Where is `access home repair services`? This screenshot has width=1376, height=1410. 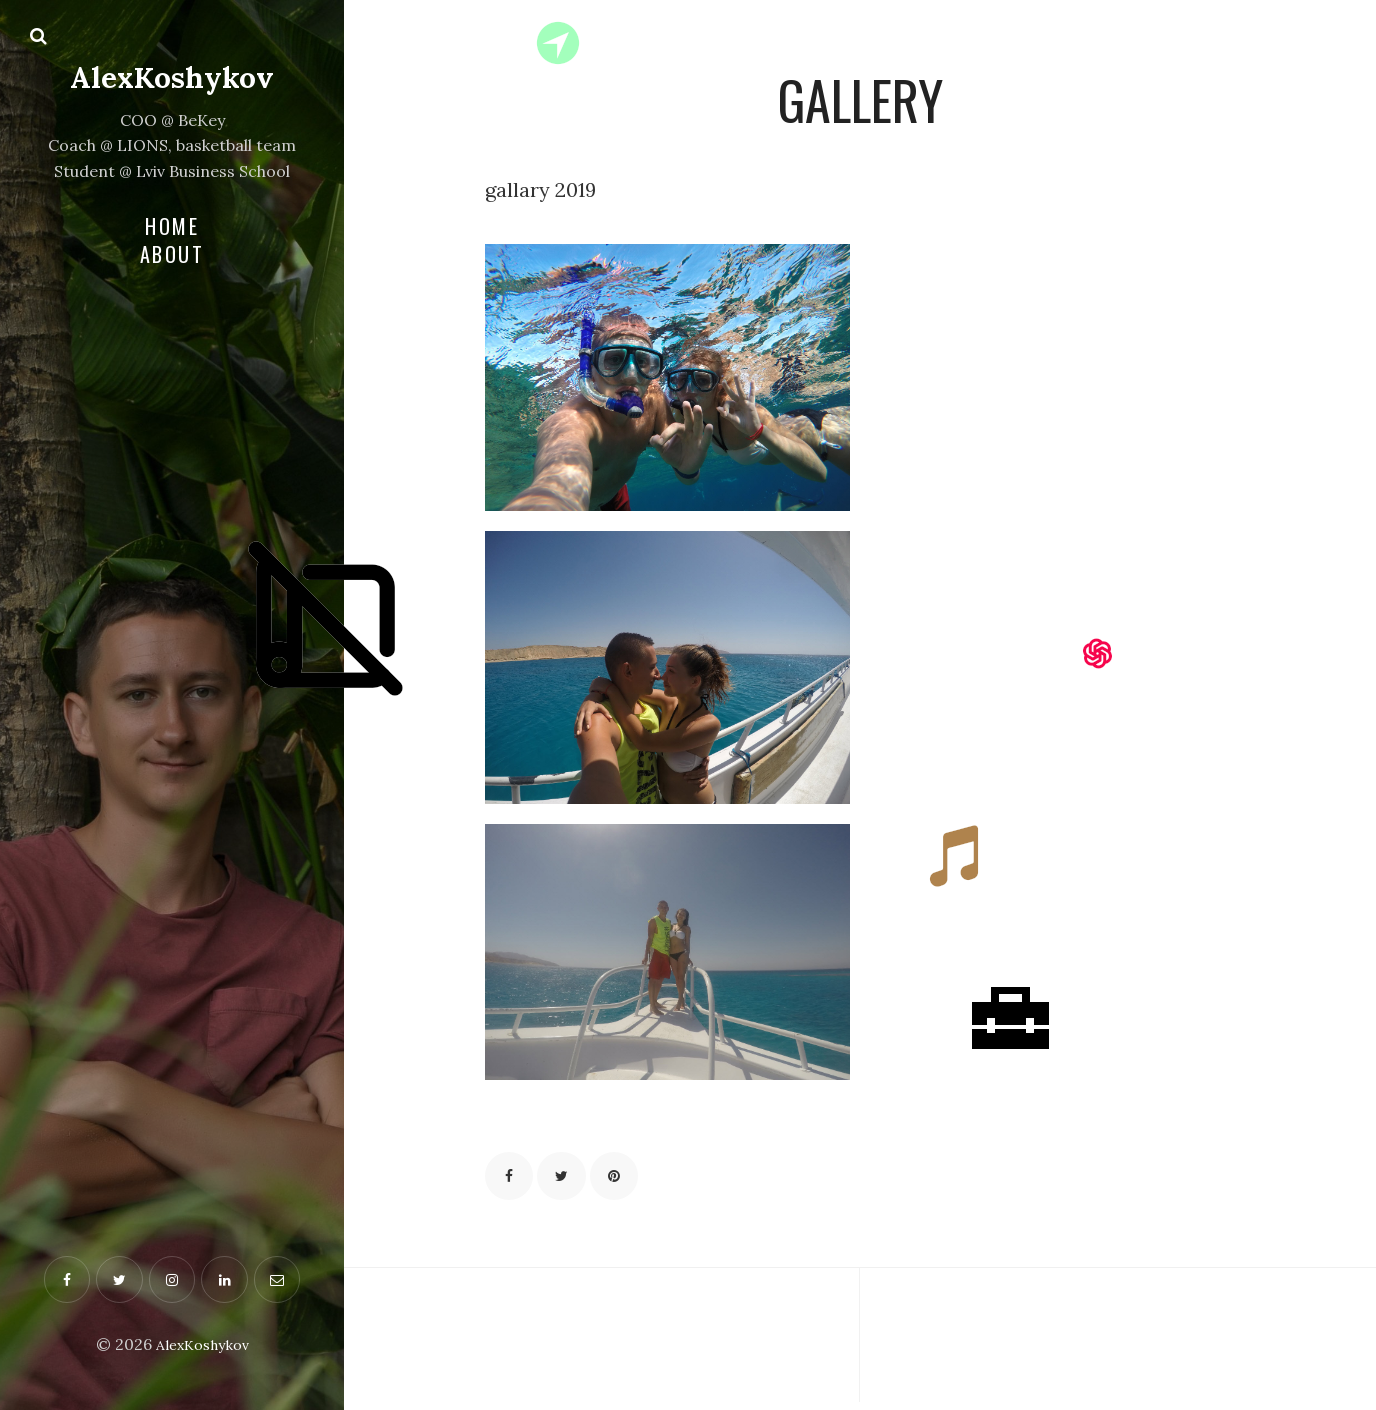 access home repair services is located at coordinates (1010, 1017).